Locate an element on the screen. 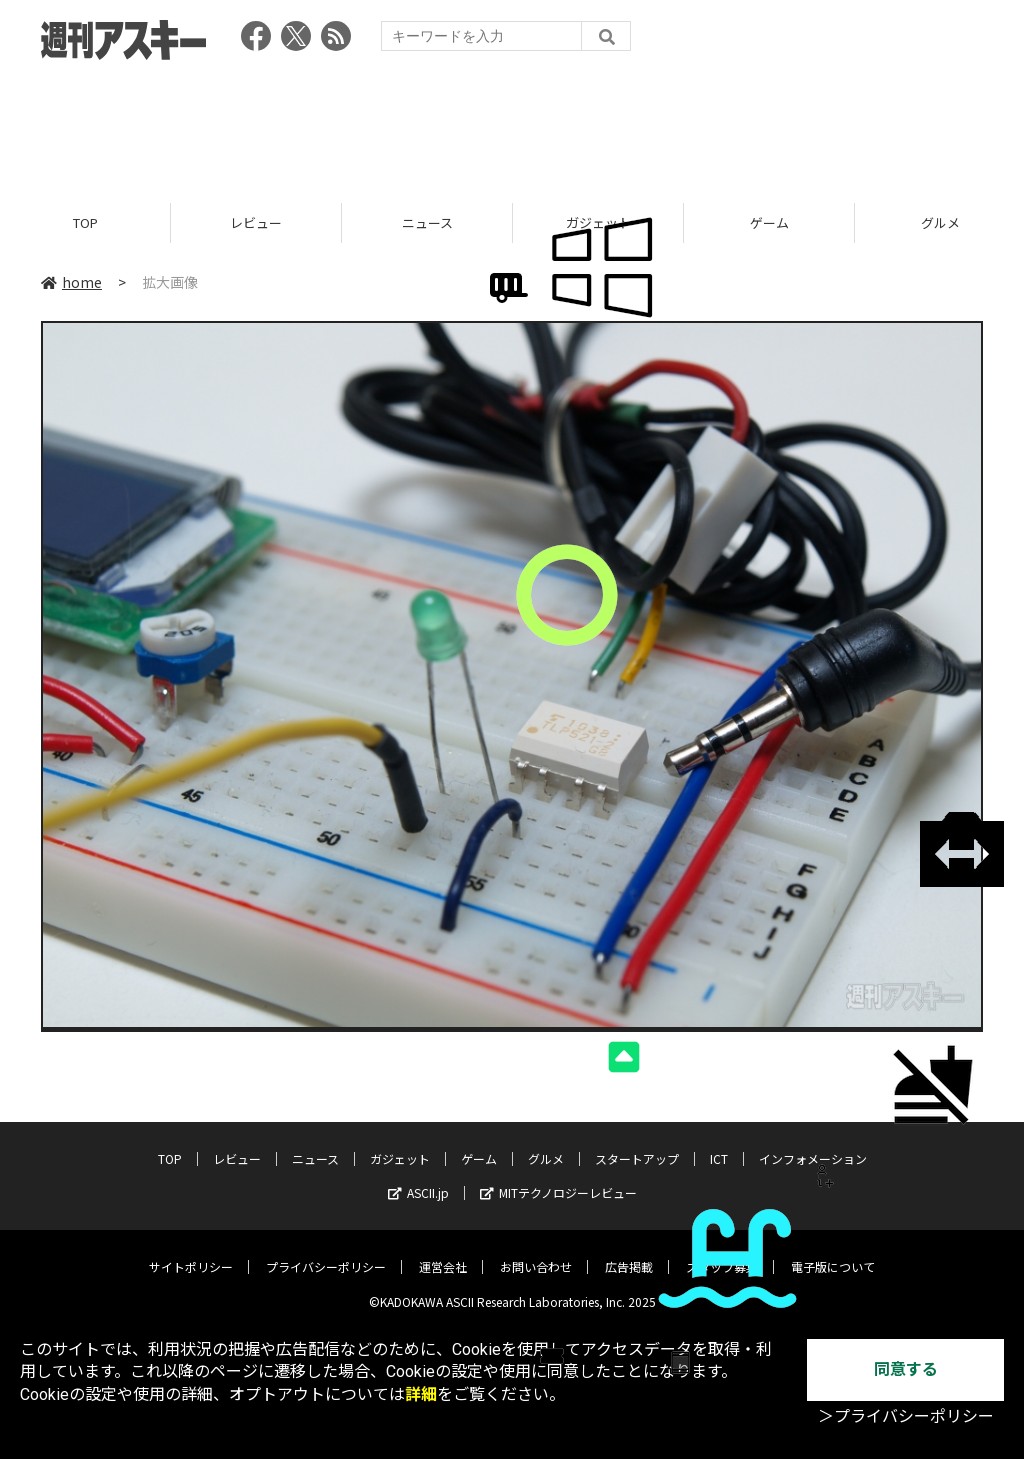 This screenshot has height=1459, width=1024. open the Windows start menu is located at coordinates (606, 267).